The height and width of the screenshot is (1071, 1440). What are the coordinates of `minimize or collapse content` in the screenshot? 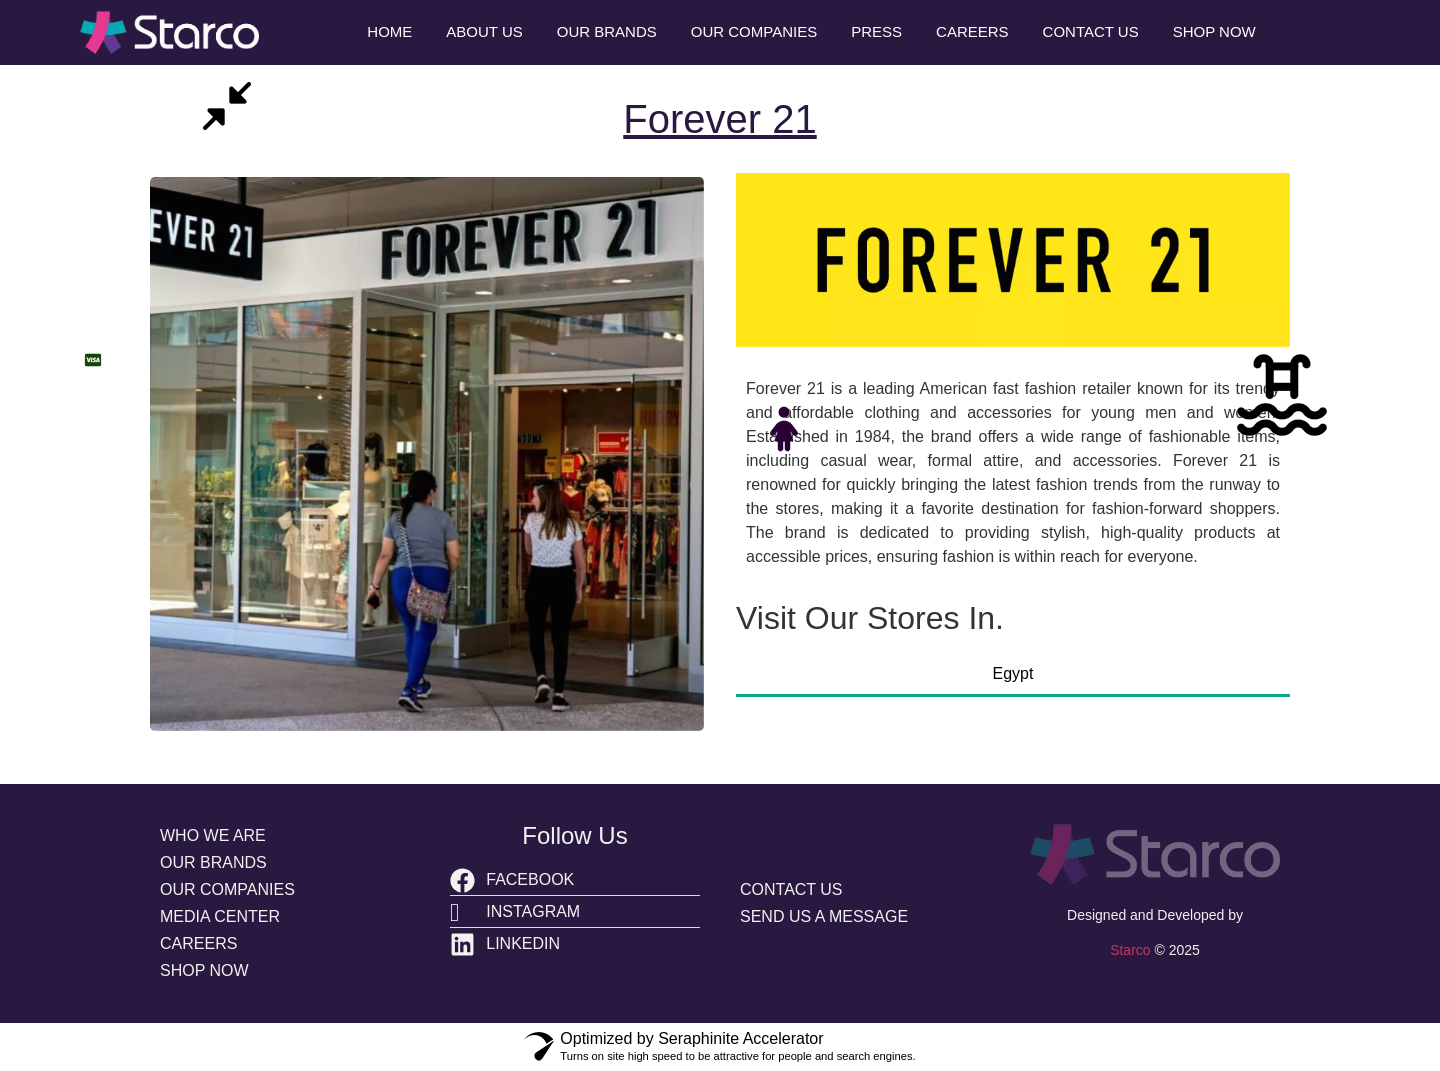 It's located at (227, 106).